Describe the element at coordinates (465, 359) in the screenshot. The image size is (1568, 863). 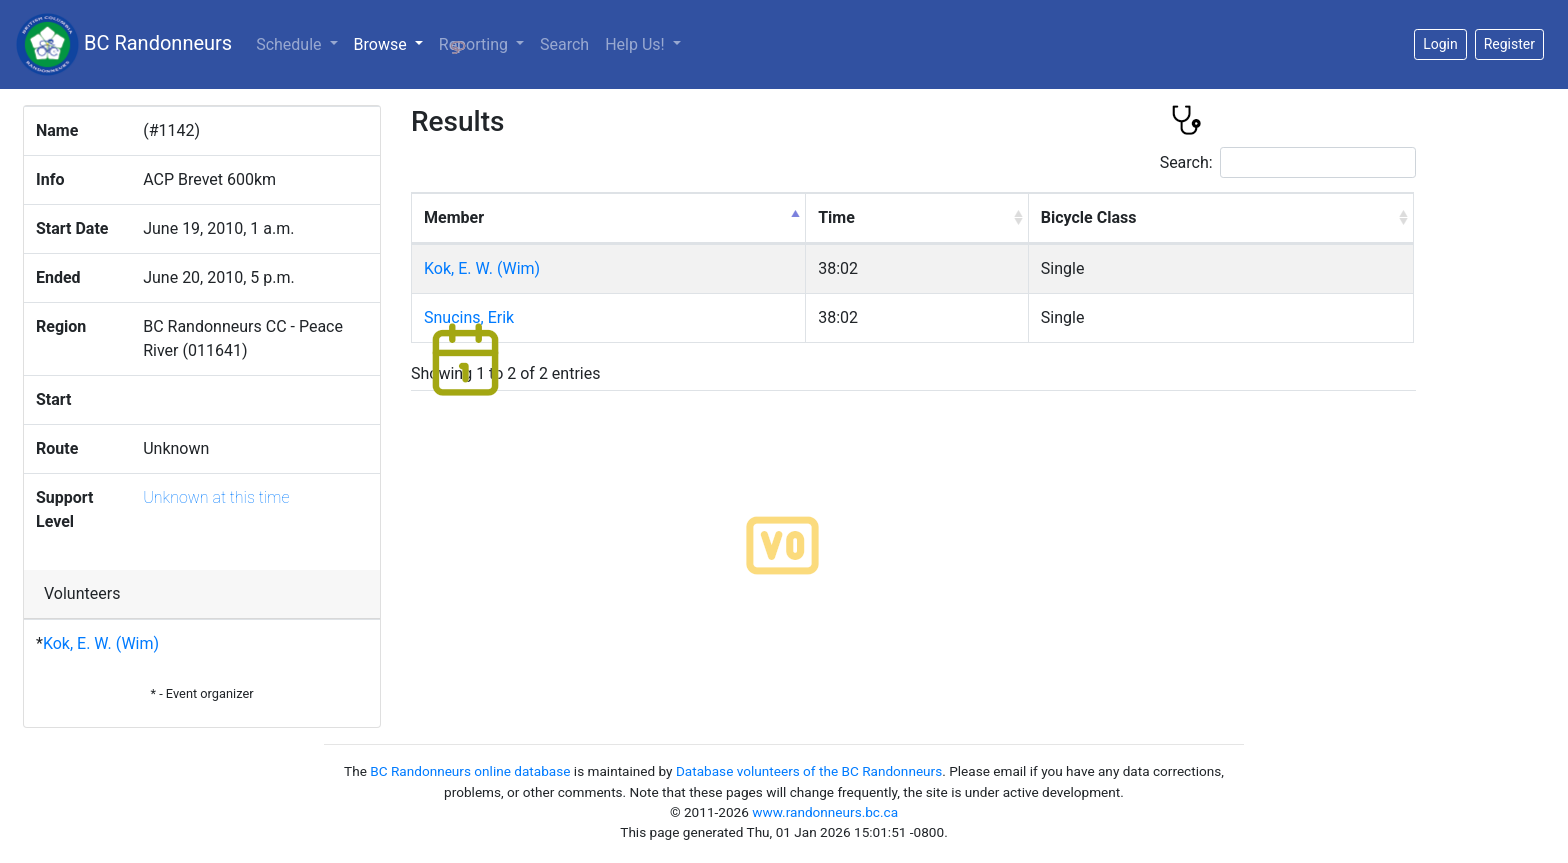
I see `view events for the first day of the month` at that location.